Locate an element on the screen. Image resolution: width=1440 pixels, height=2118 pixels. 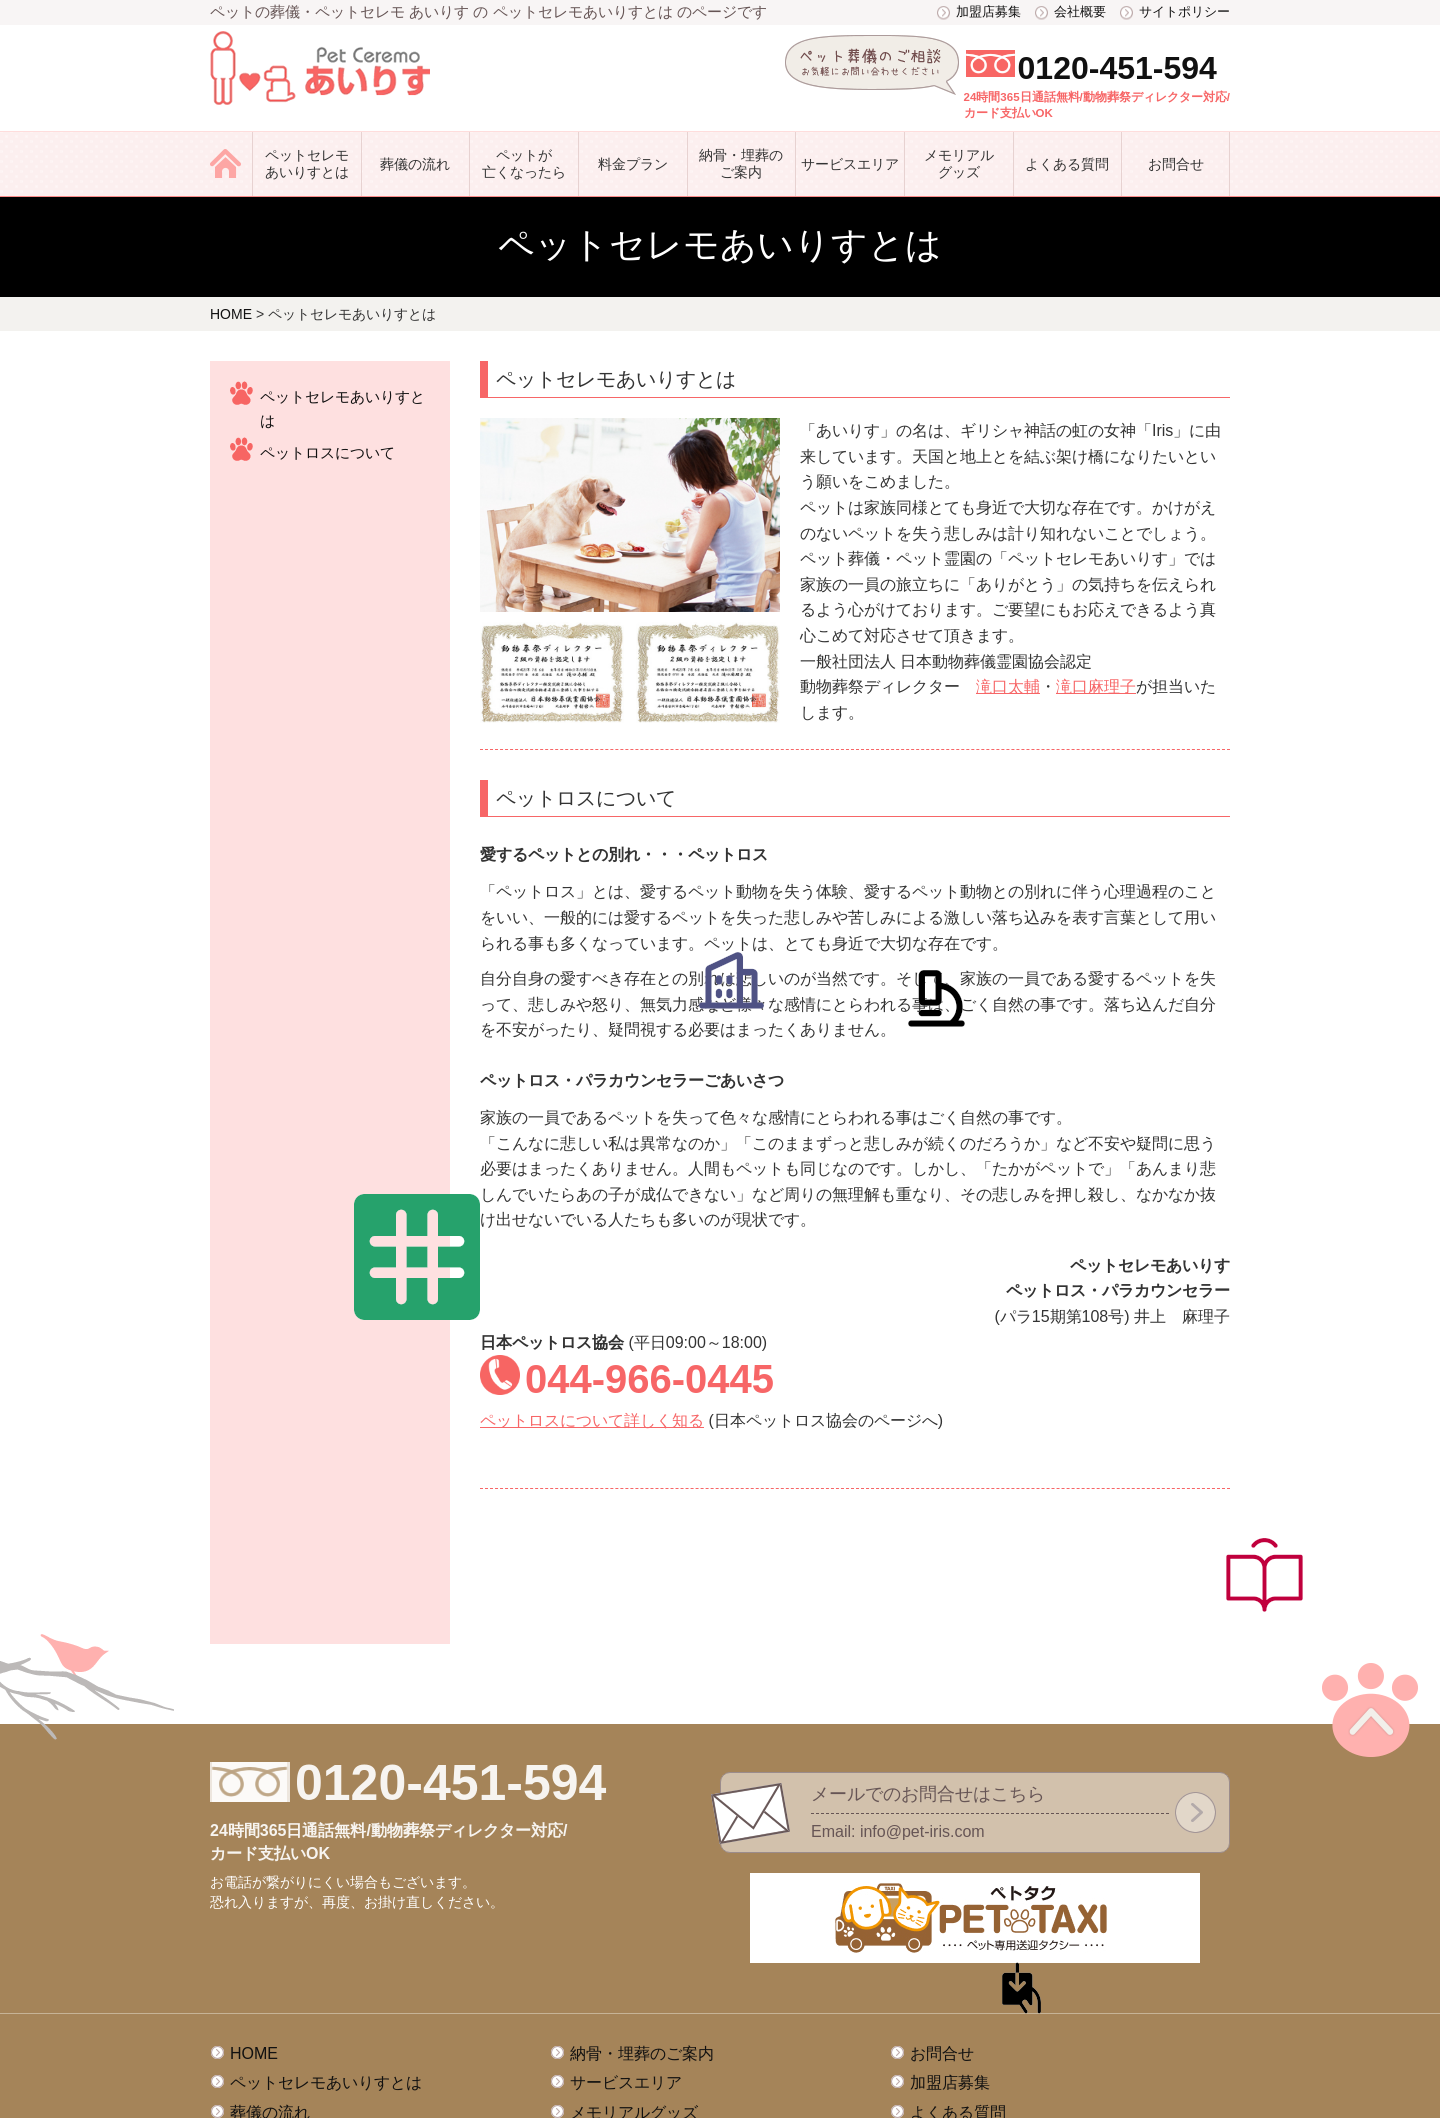
add or browse hashtags is located at coordinates (417, 1257).